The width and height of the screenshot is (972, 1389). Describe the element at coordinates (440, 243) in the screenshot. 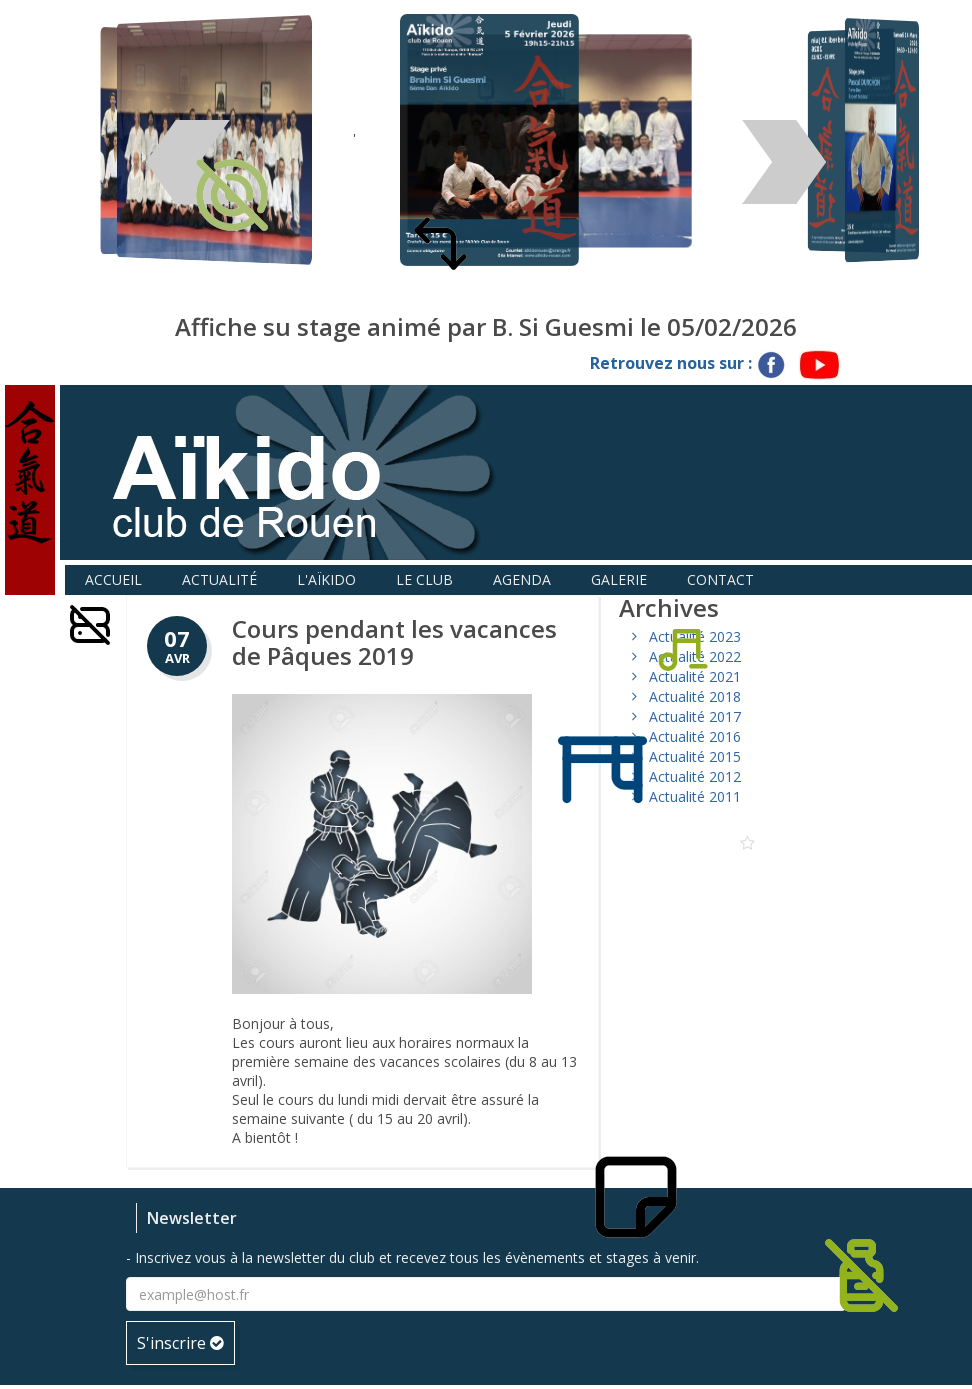

I see `move or resize element diagonally to bottom-left` at that location.